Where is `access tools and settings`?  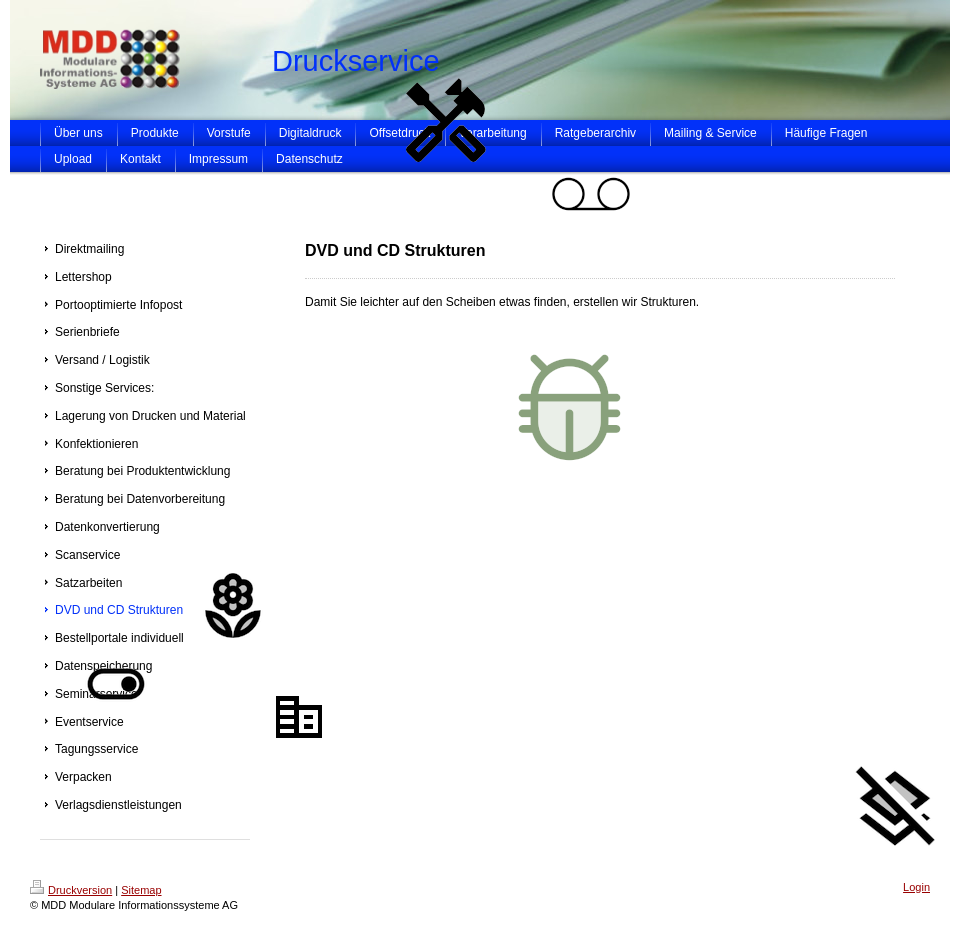 access tools and settings is located at coordinates (446, 122).